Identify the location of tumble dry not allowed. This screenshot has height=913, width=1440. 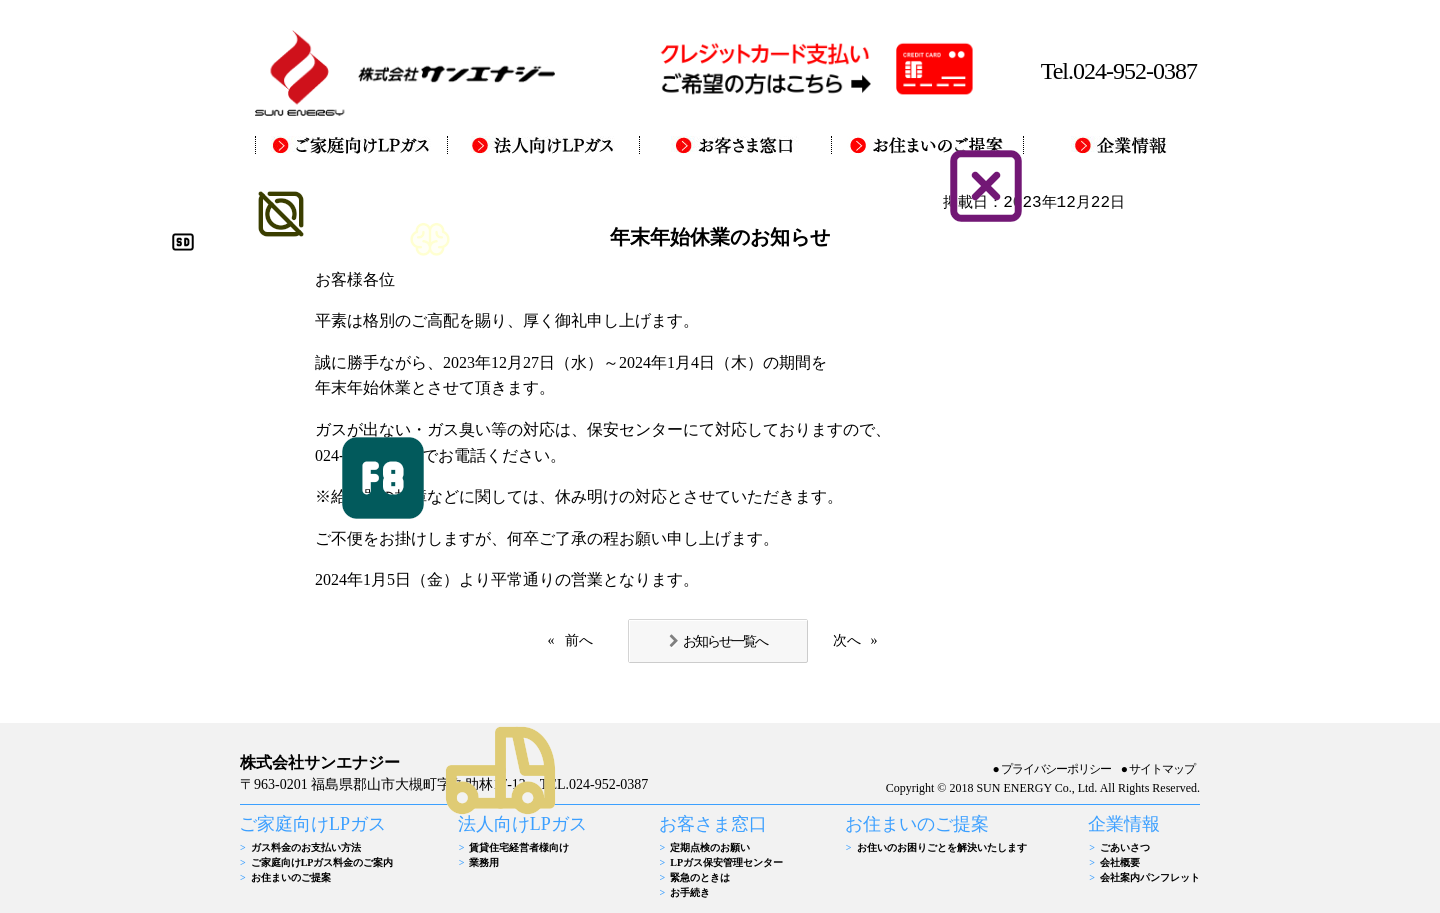
(281, 214).